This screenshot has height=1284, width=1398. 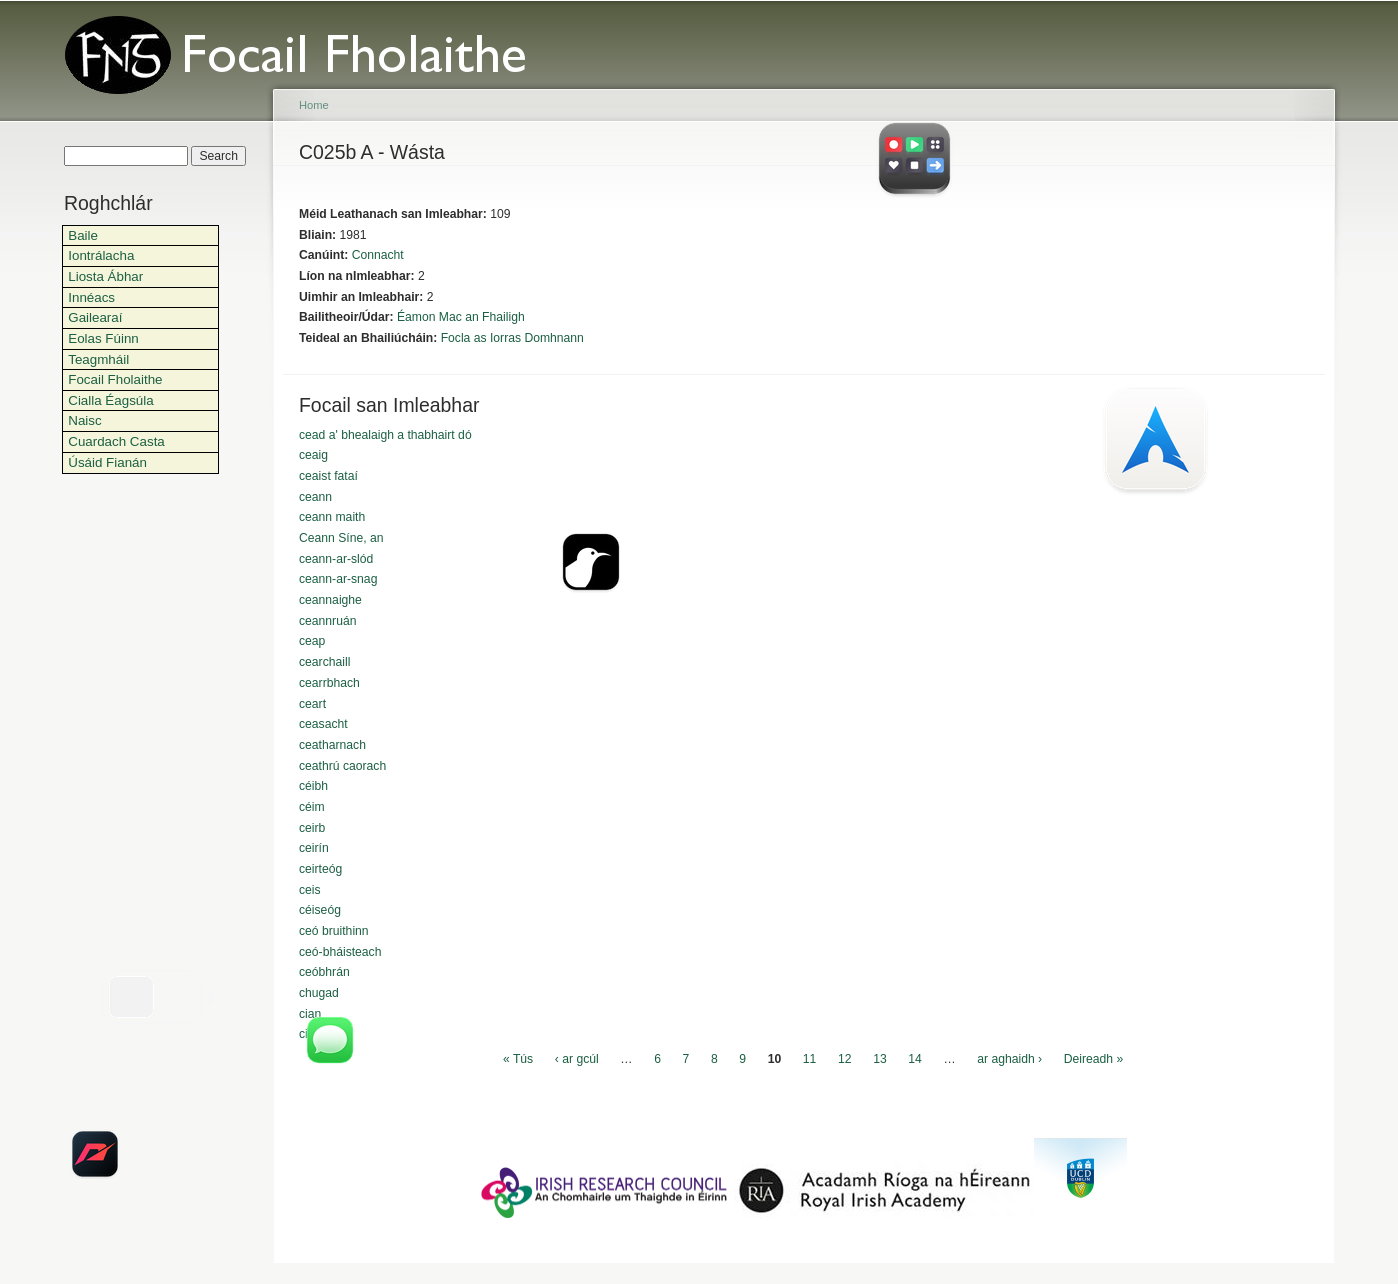 What do you see at coordinates (95, 1154) in the screenshot?
I see `launch need for speed payback` at bounding box center [95, 1154].